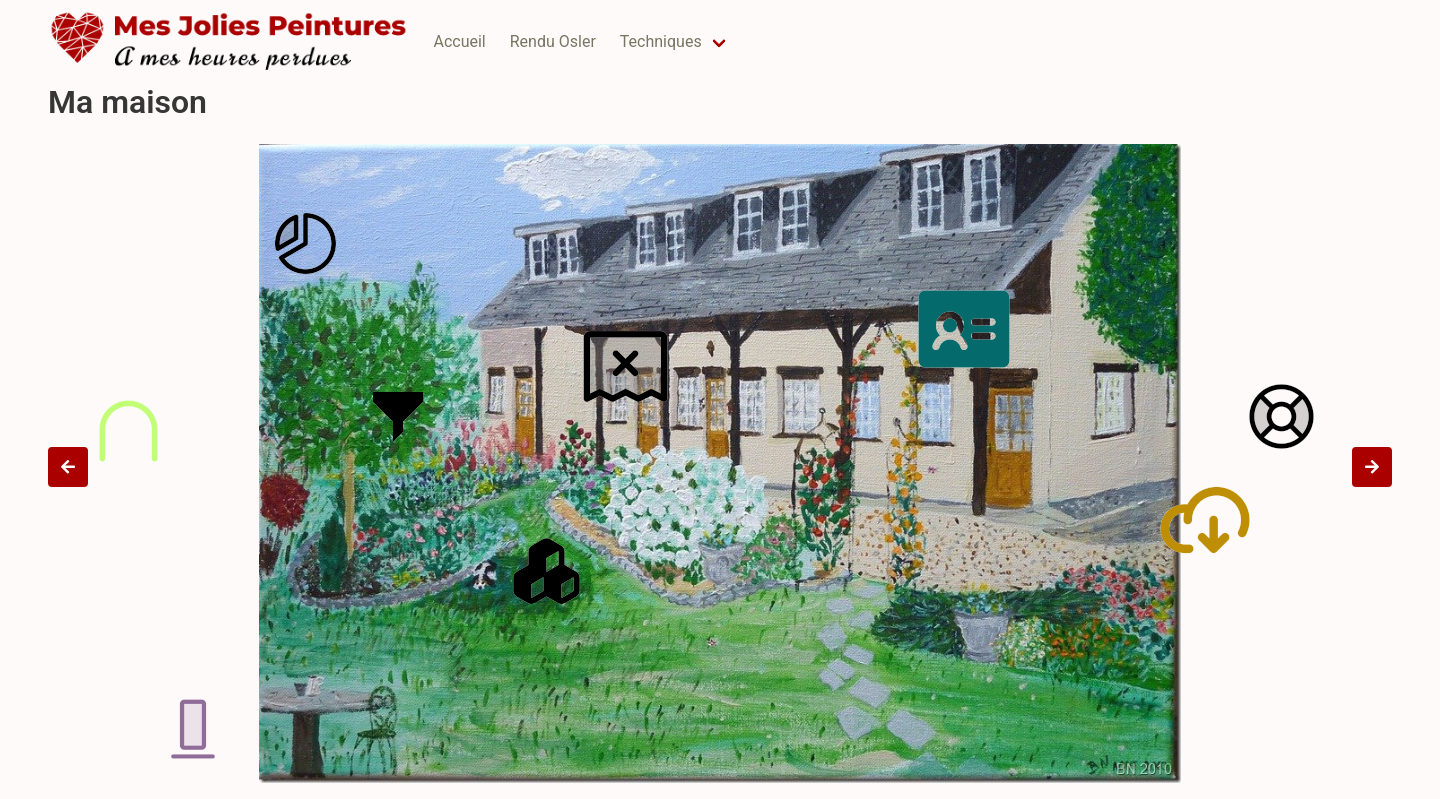 The image size is (1440, 799). I want to click on access help or support center, so click(1281, 416).